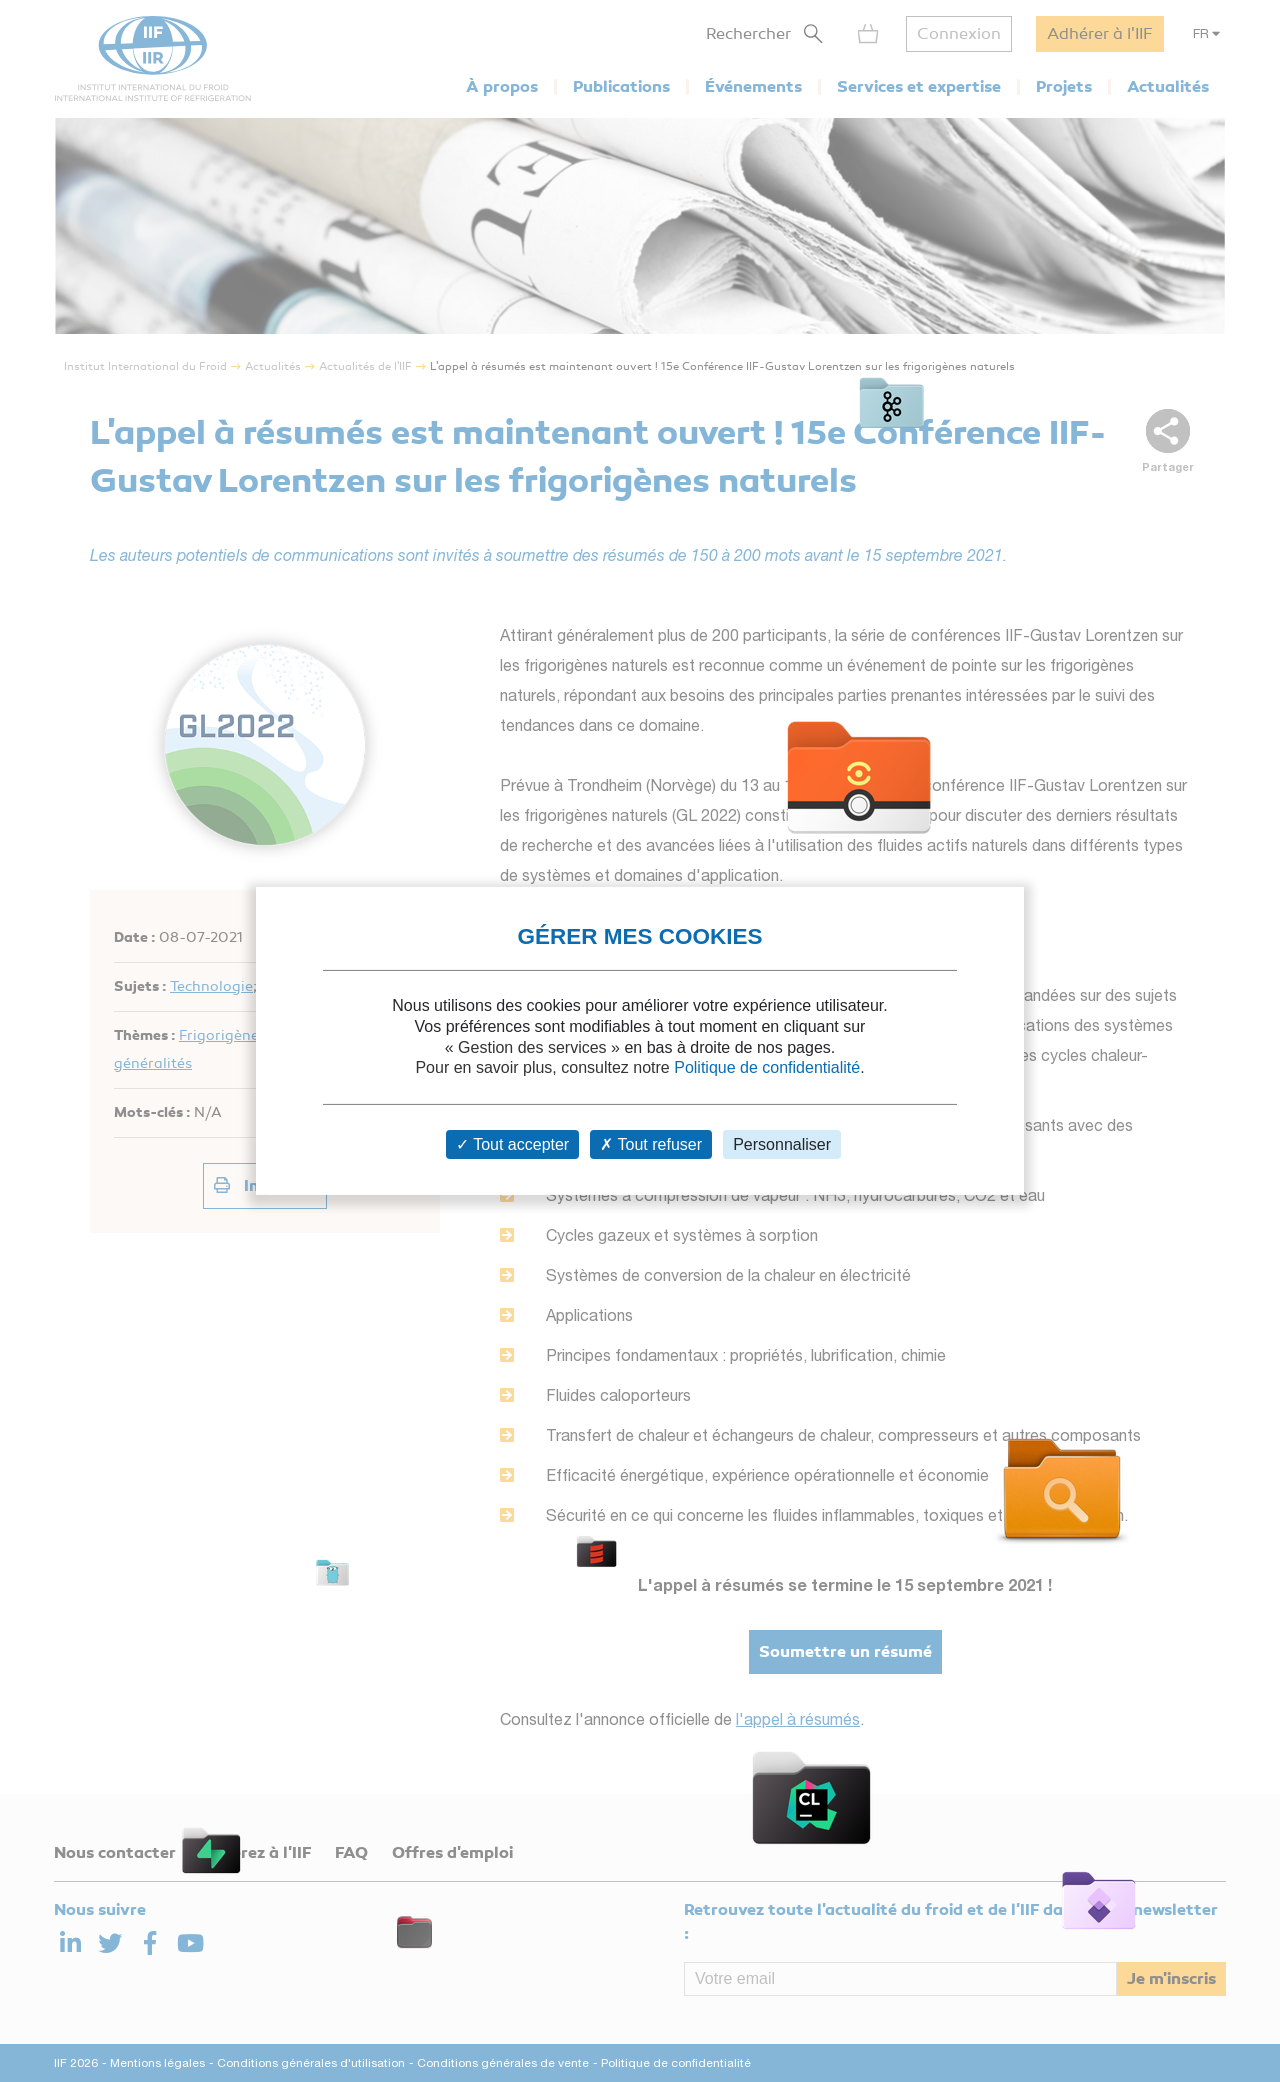  I want to click on folder containing apache kafka configuration files, so click(891, 404).